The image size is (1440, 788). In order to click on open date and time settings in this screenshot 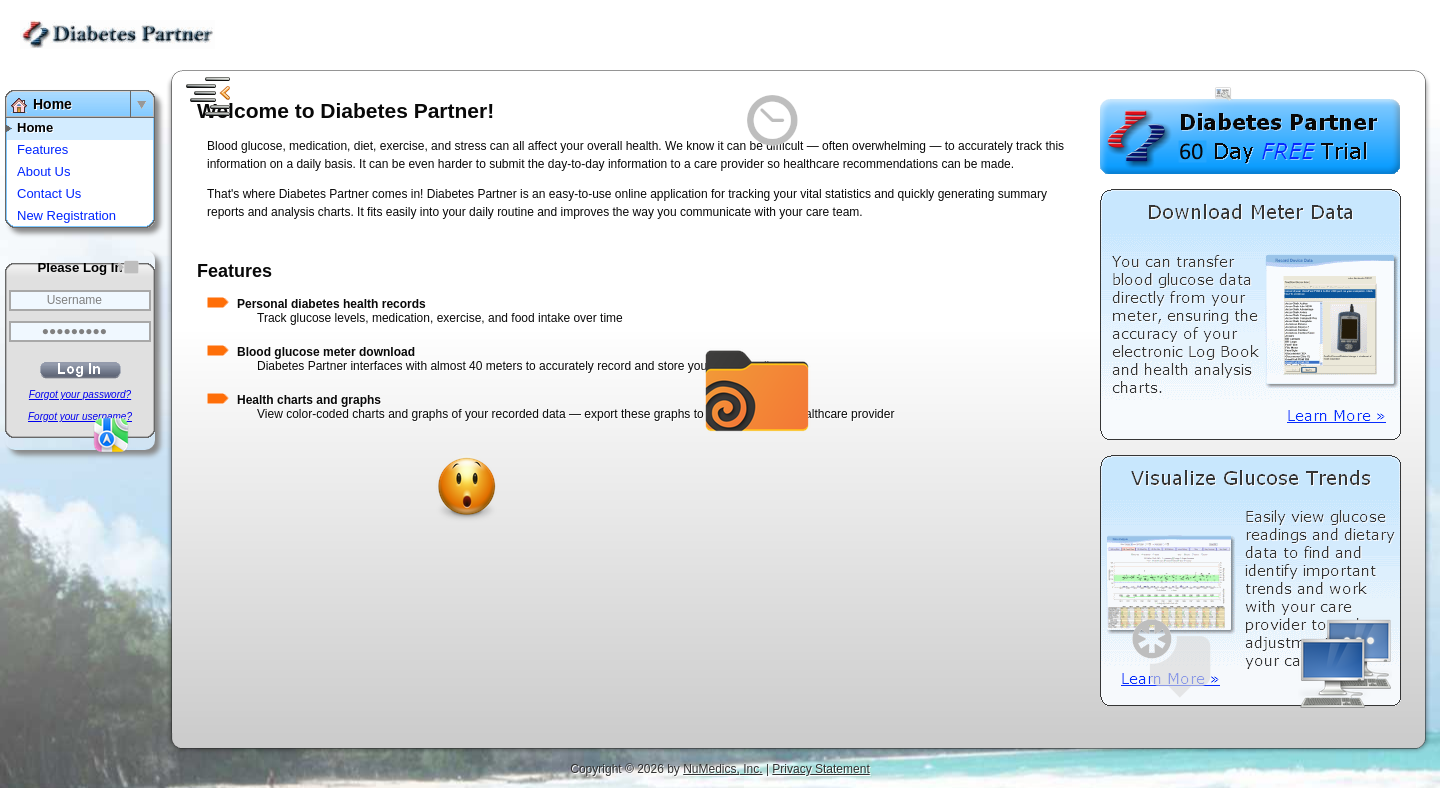, I will do `click(774, 122)`.